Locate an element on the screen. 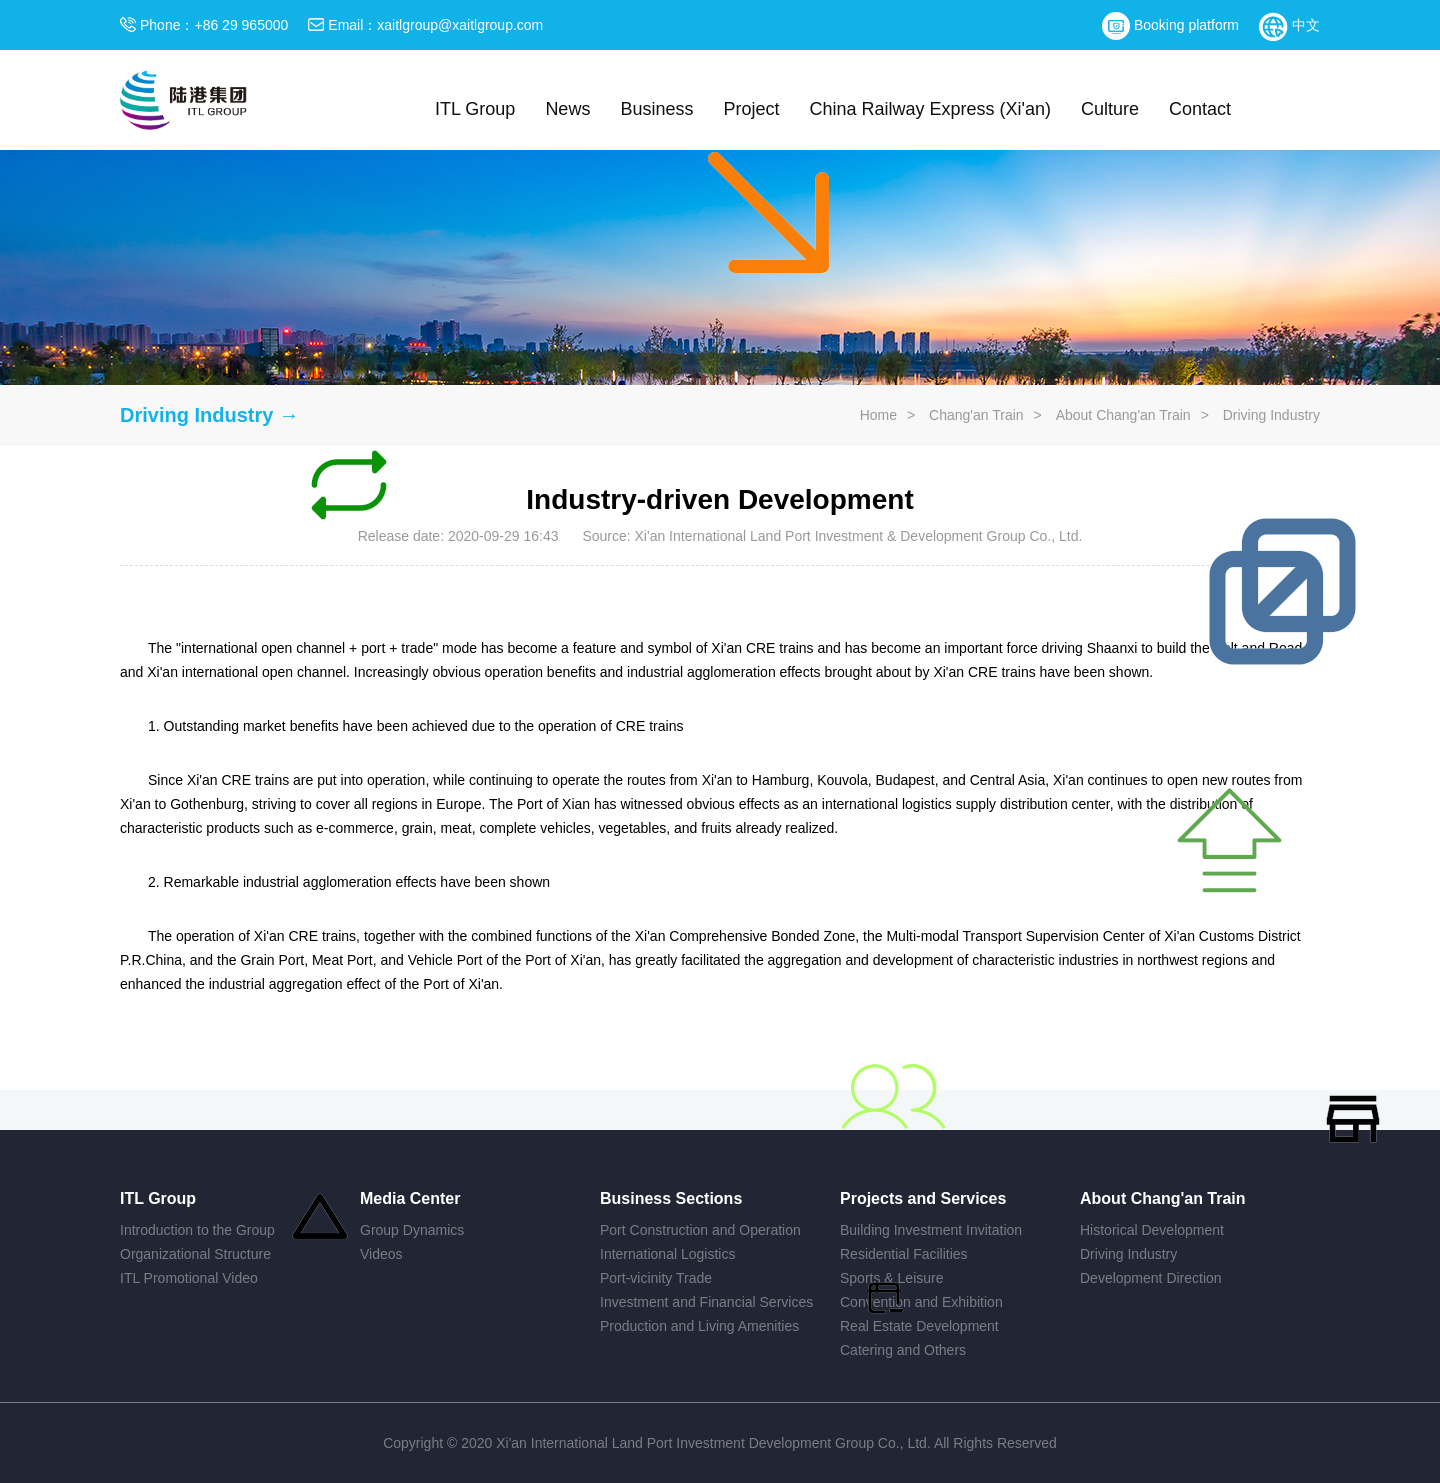 The height and width of the screenshot is (1483, 1440). select or input the number nine is located at coordinates (359, 340).